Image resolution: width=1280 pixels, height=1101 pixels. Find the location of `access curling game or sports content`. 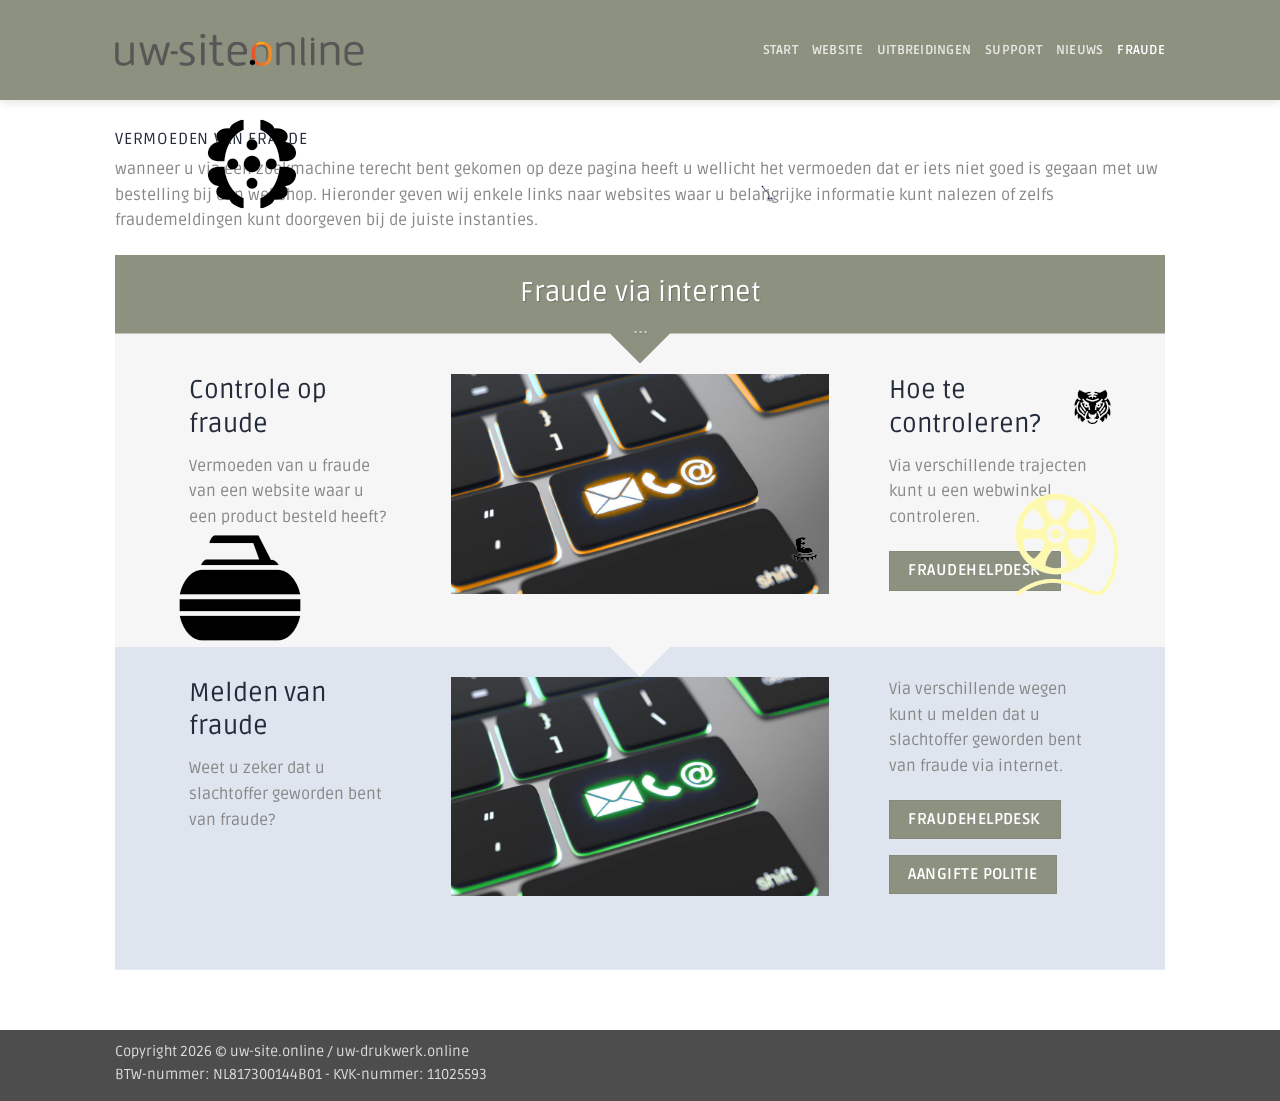

access curling game or sports content is located at coordinates (240, 580).